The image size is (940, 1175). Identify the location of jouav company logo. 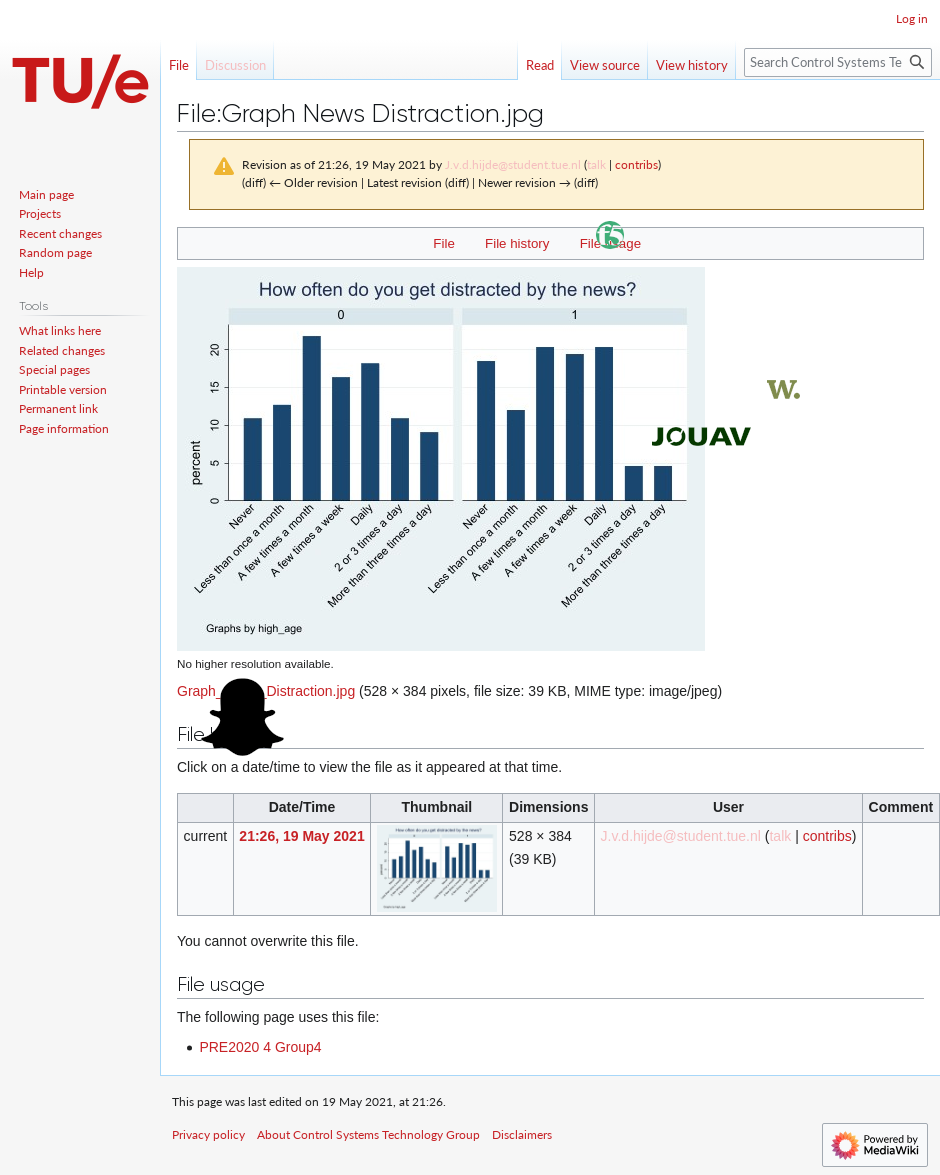
(701, 436).